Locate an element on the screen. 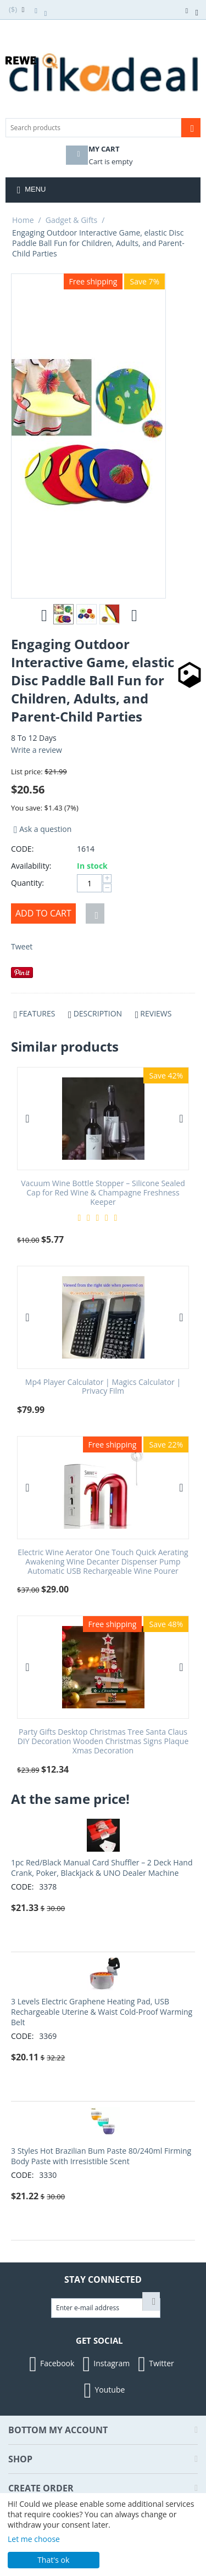 The height and width of the screenshot is (2576, 206). view NFT collection or digital assets is located at coordinates (190, 675).